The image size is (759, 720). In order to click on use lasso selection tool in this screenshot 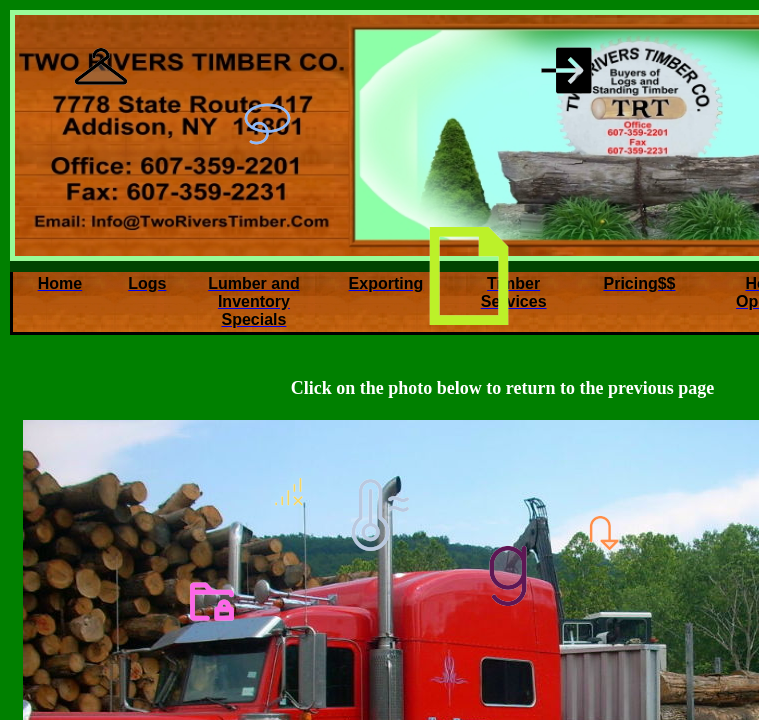, I will do `click(267, 121)`.